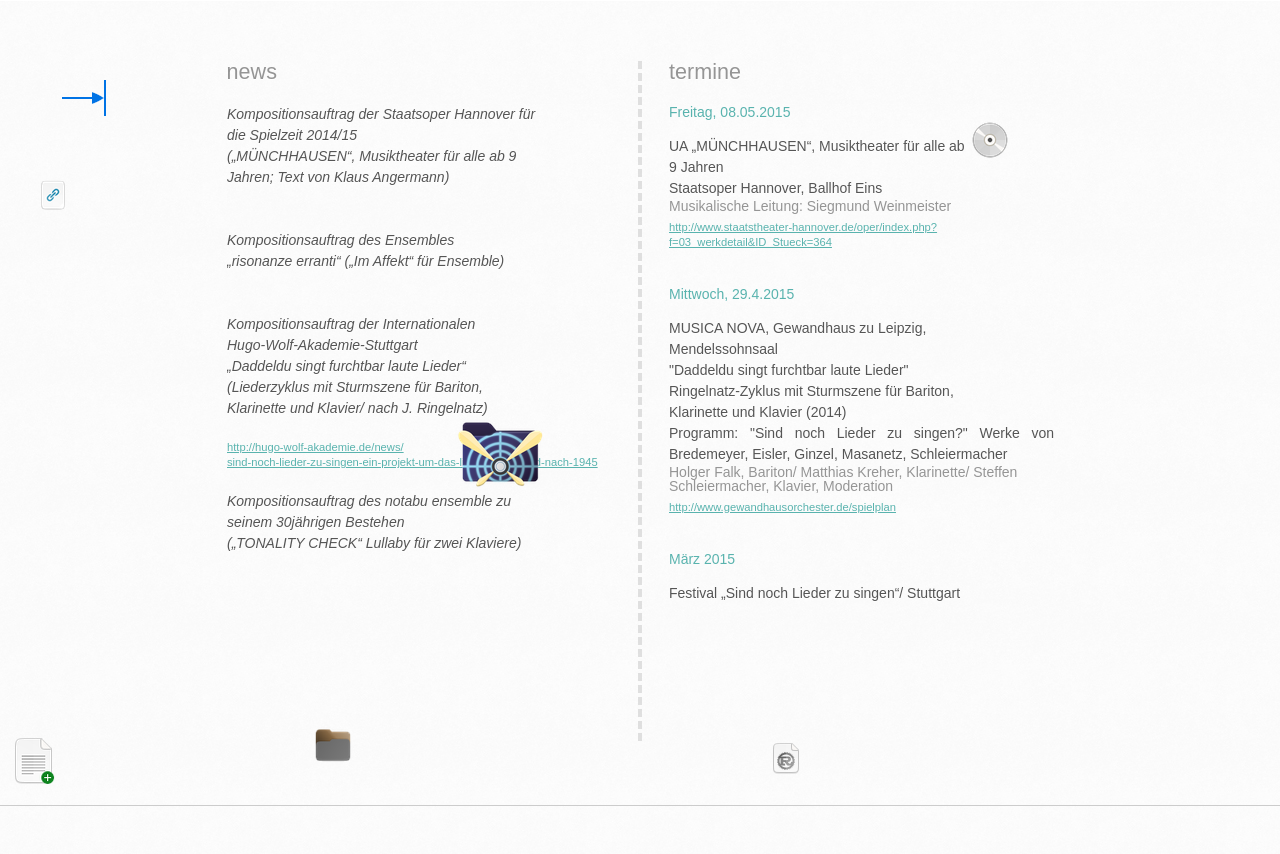 This screenshot has width=1280, height=854. What do you see at coordinates (84, 98) in the screenshot?
I see `go to the last item or page` at bounding box center [84, 98].